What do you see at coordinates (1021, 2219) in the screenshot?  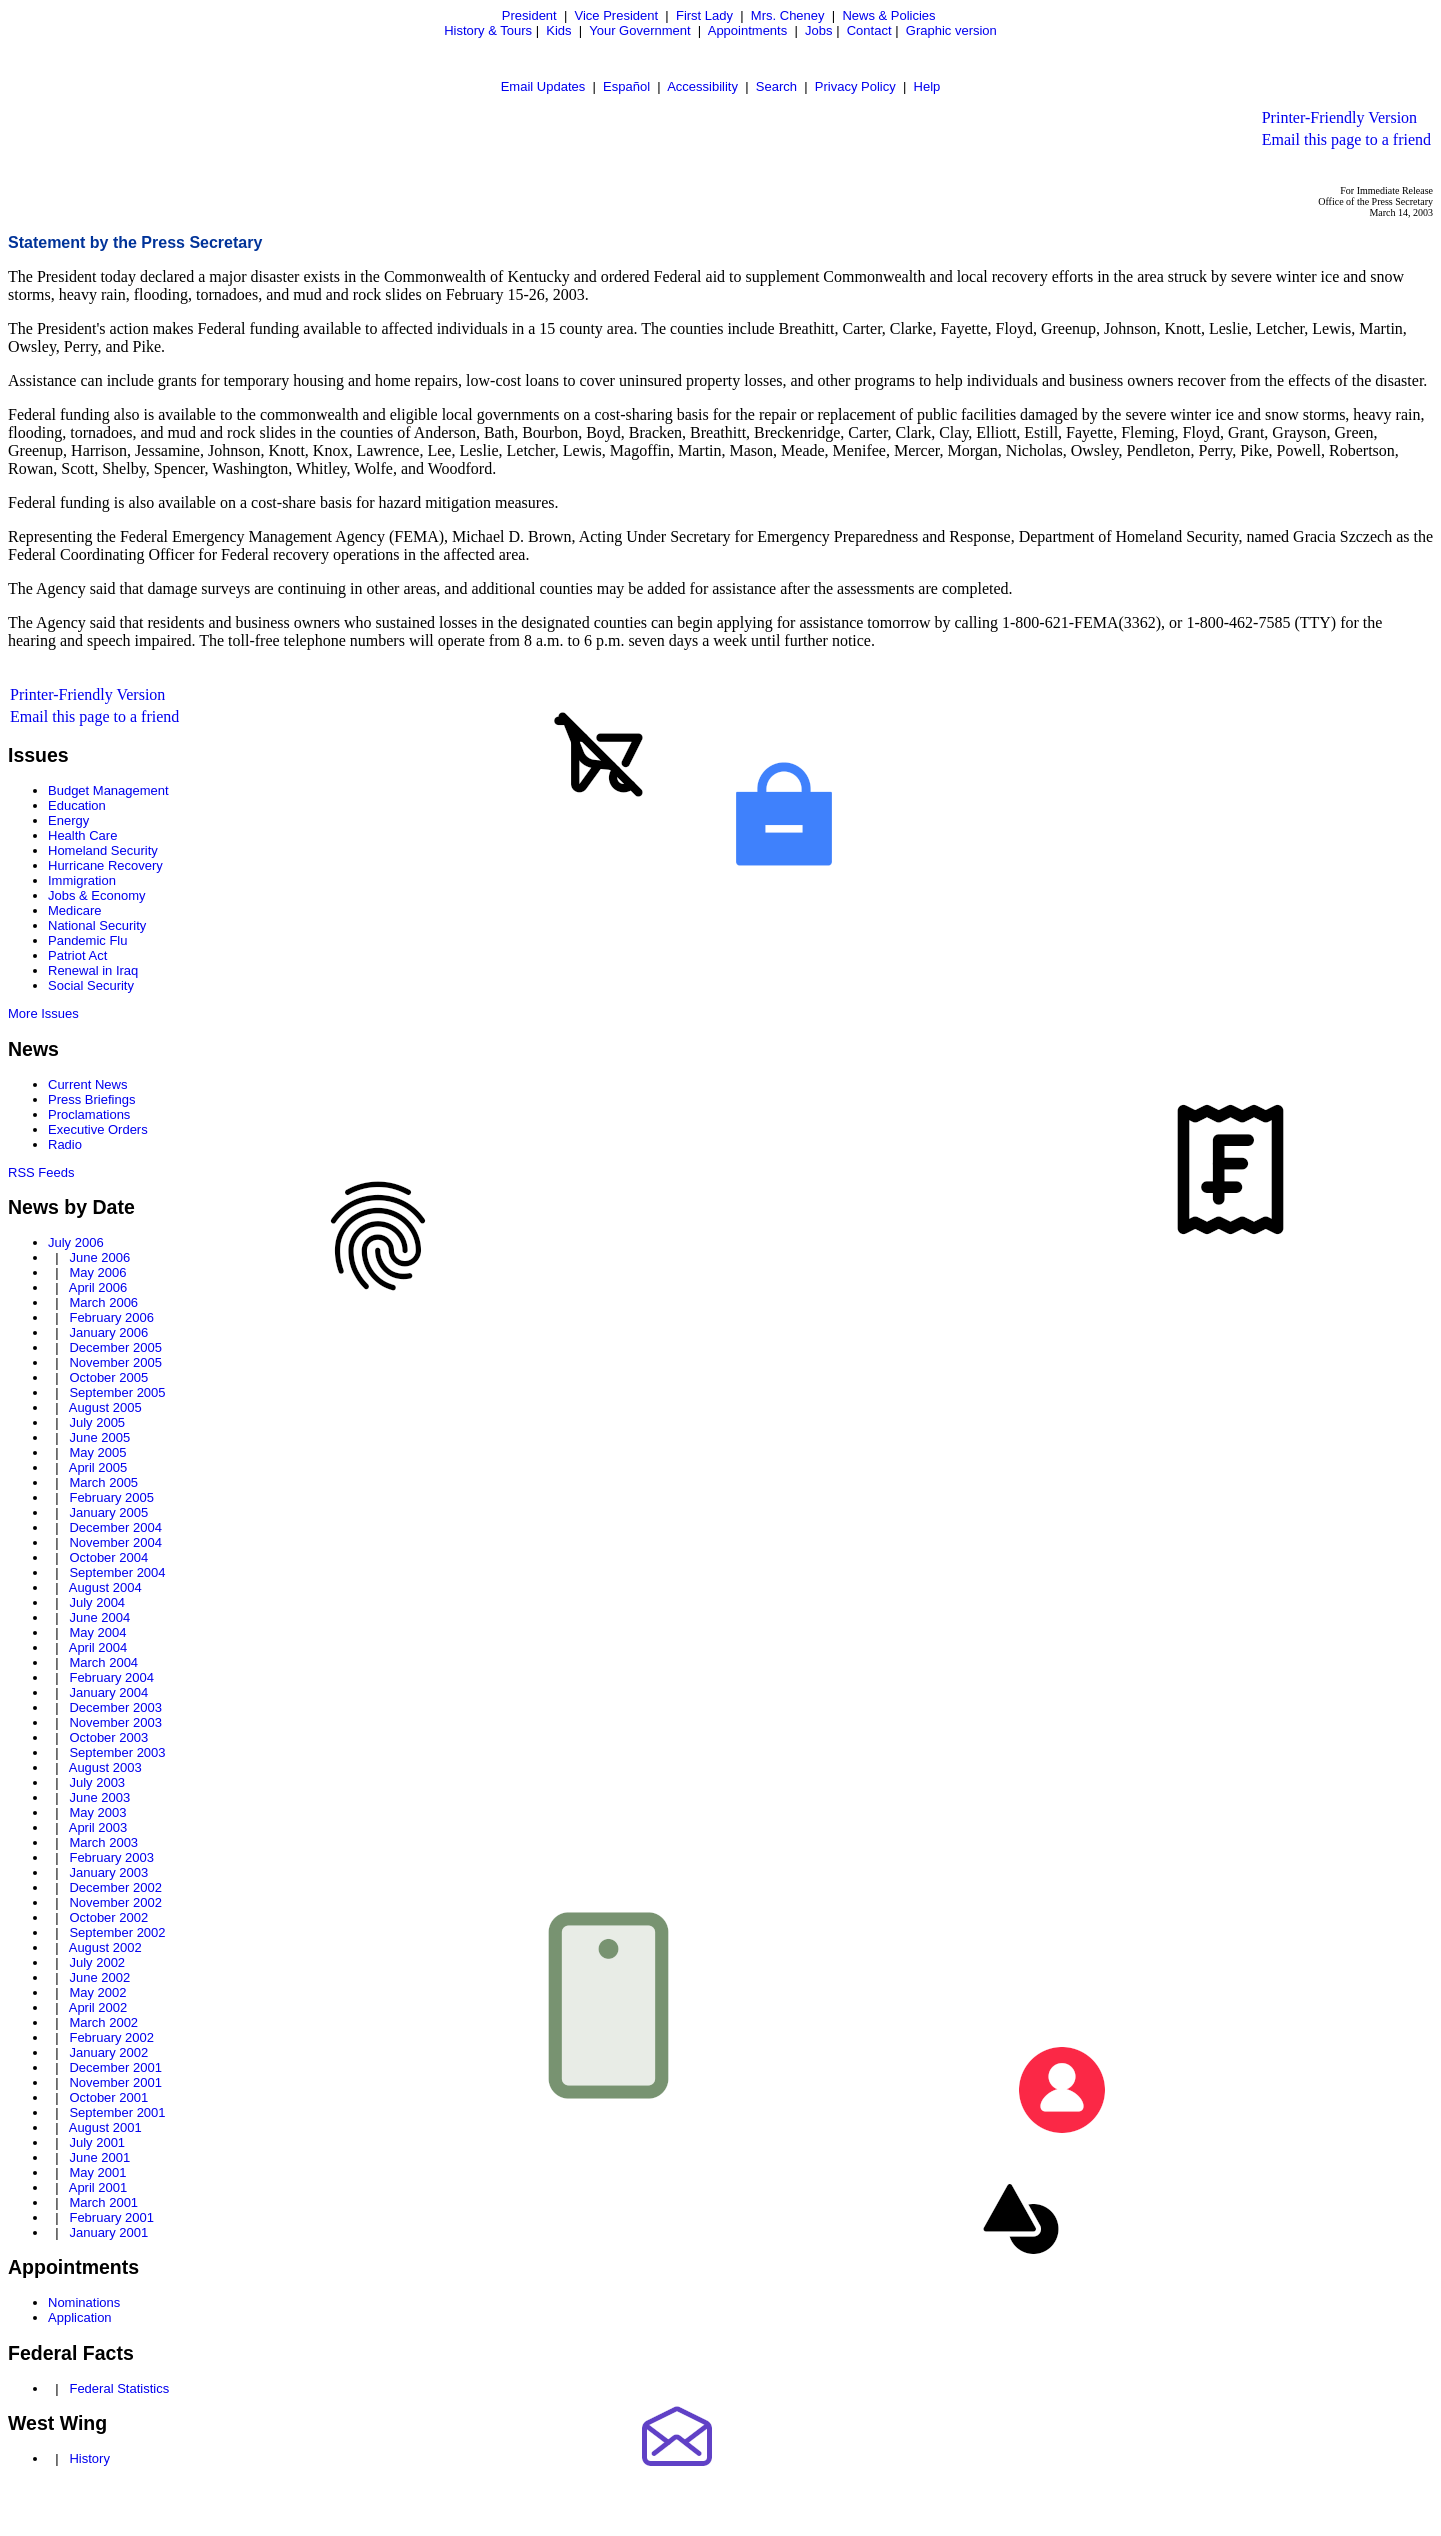 I see `access shape tools or drawing options` at bounding box center [1021, 2219].